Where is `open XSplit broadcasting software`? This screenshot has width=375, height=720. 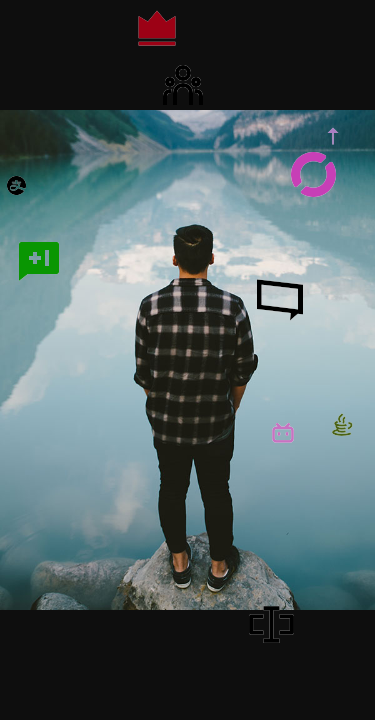
open XSplit broadcasting software is located at coordinates (280, 300).